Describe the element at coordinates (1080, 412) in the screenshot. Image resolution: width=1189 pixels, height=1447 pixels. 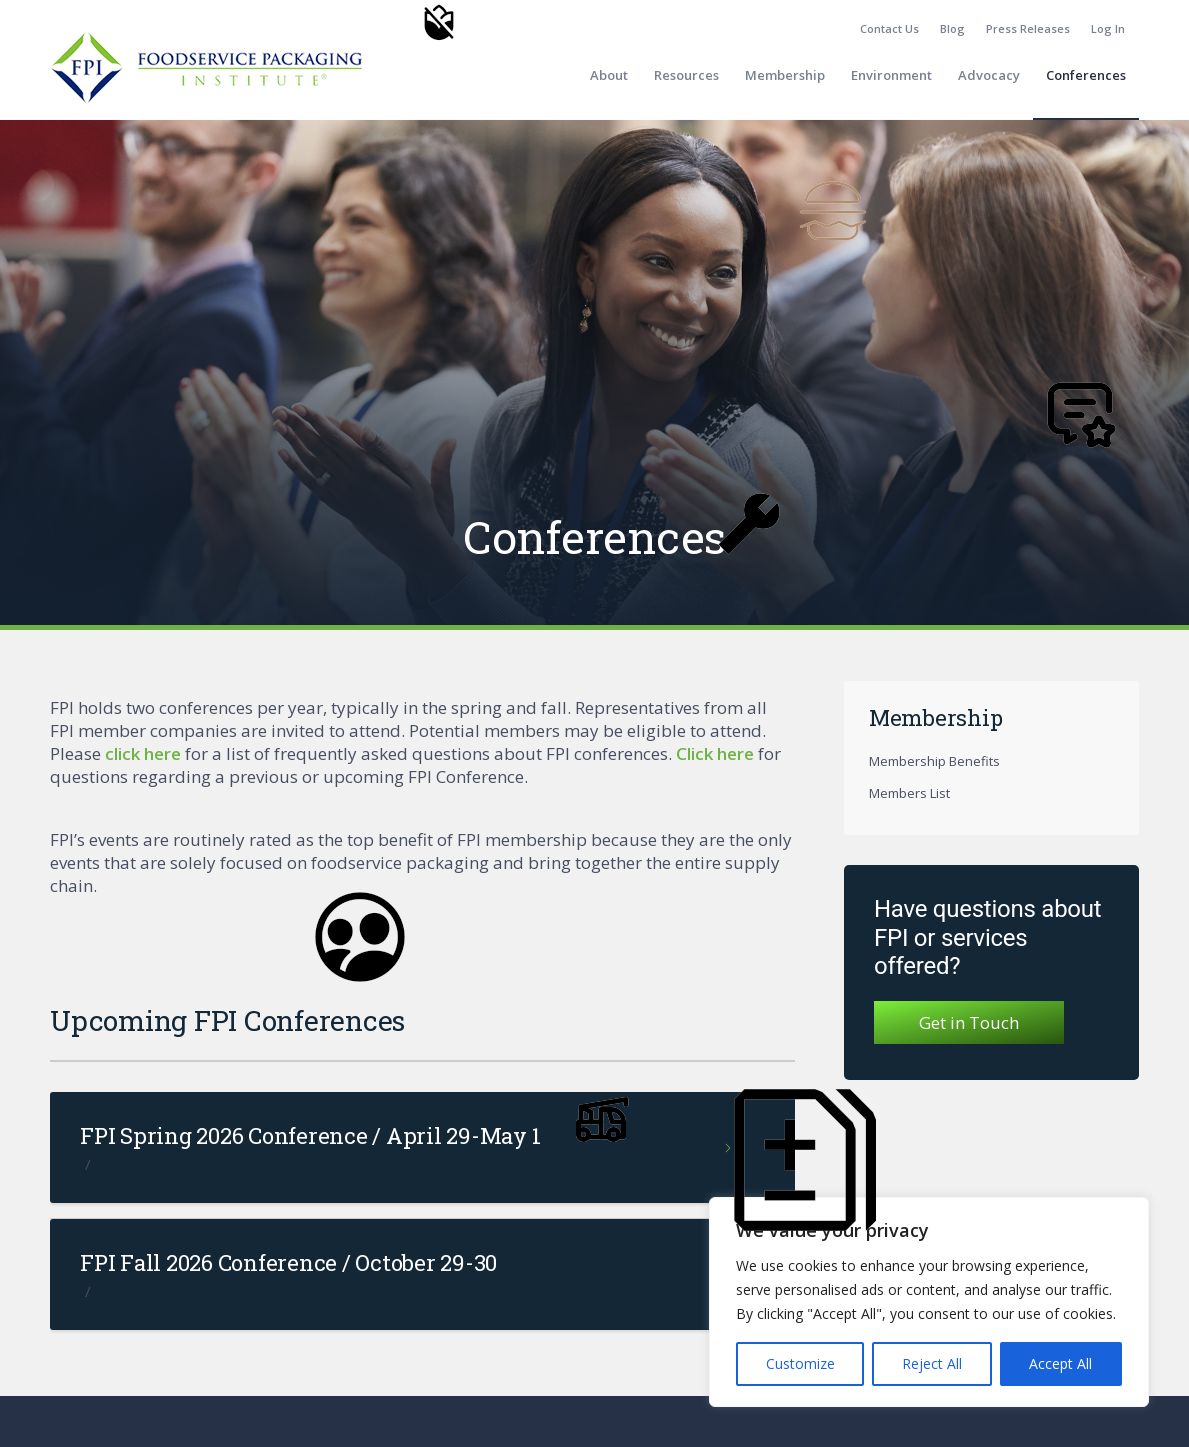
I see `view starred messages` at that location.